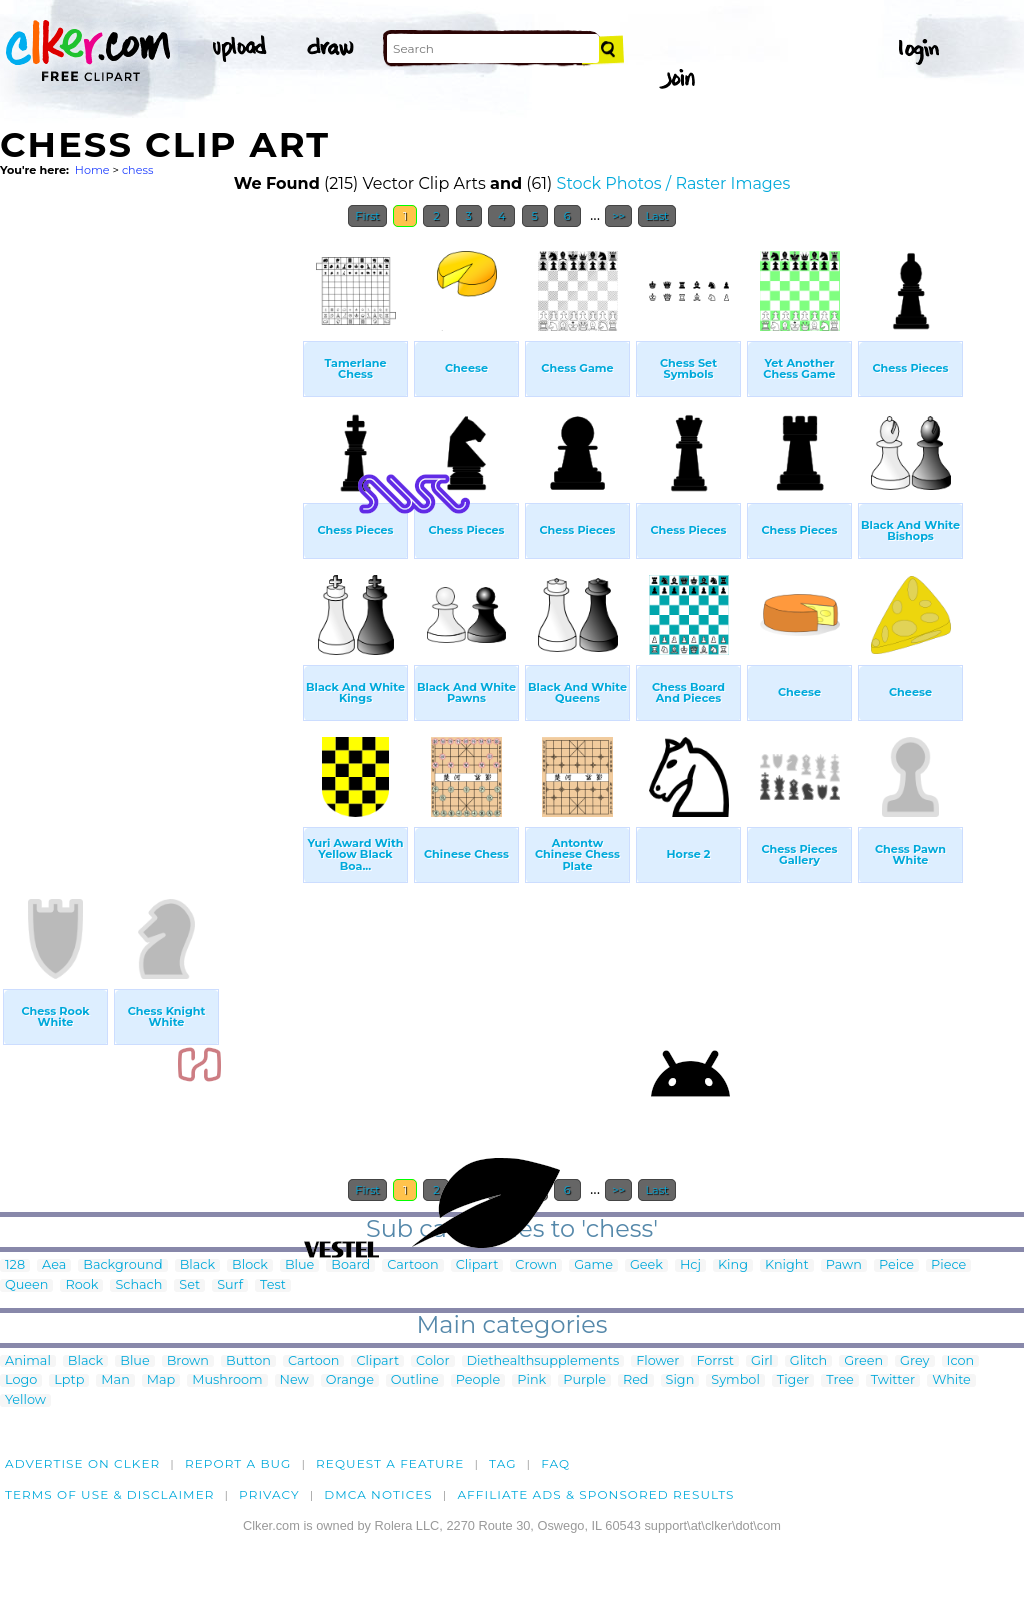  Describe the element at coordinates (690, 1073) in the screenshot. I see `android operating system logo` at that location.